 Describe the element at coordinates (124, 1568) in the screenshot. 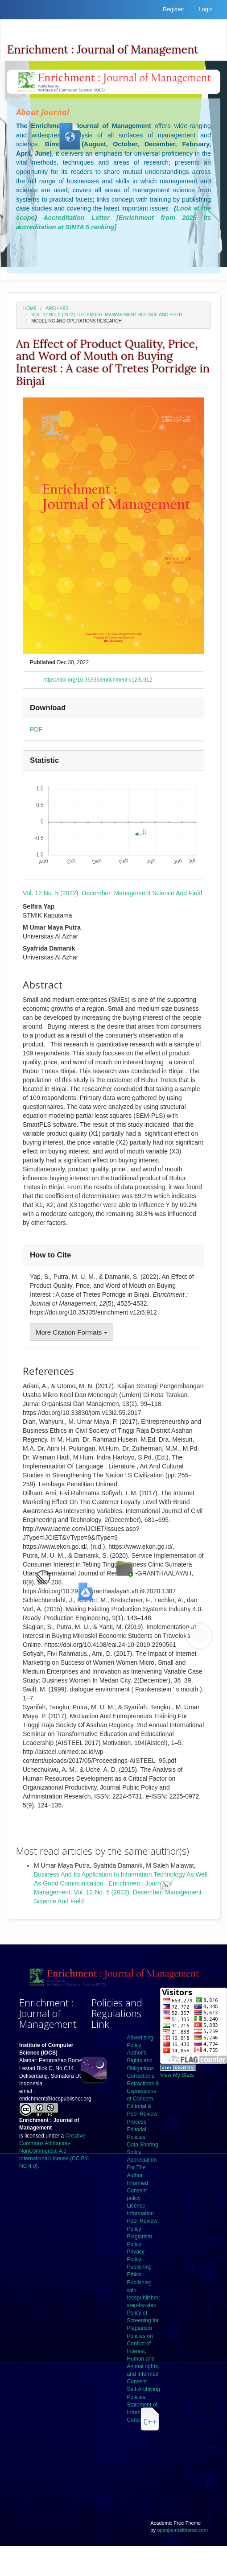

I see `create a new folder` at that location.